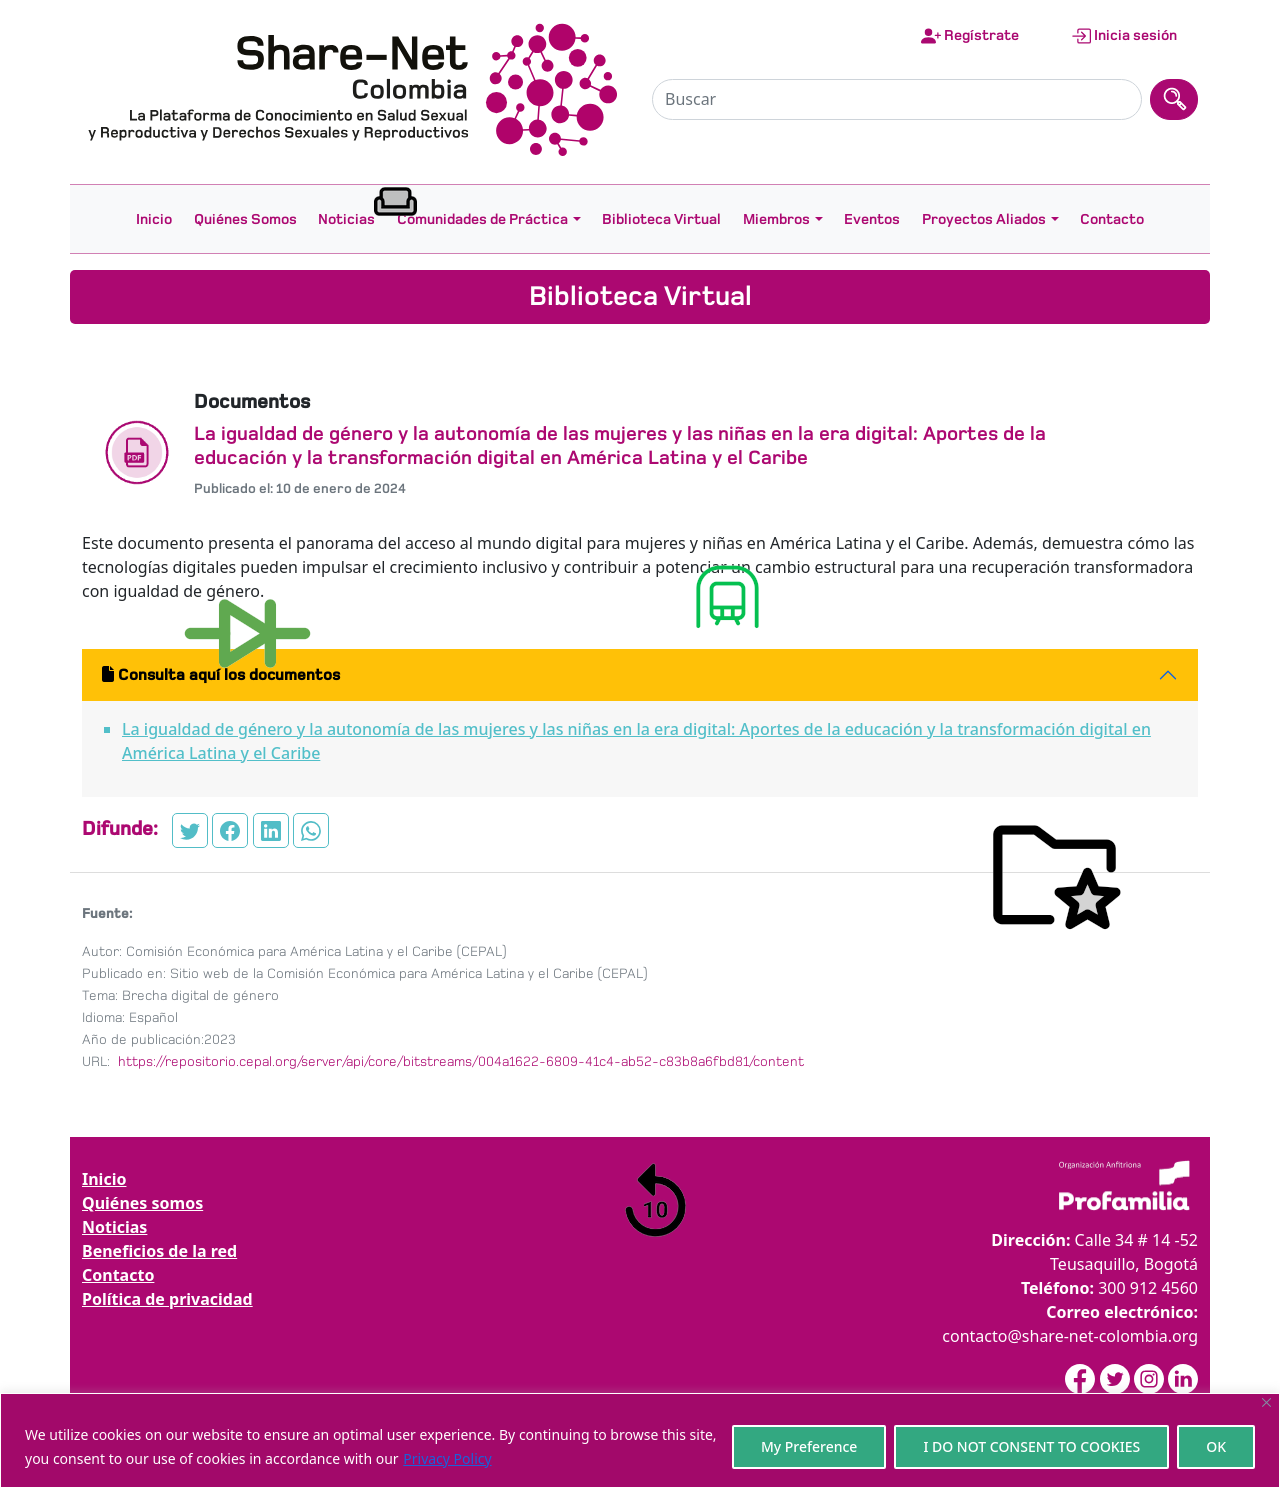 The image size is (1280, 1488). What do you see at coordinates (395, 201) in the screenshot?
I see `view weekend or leisure activities` at bounding box center [395, 201].